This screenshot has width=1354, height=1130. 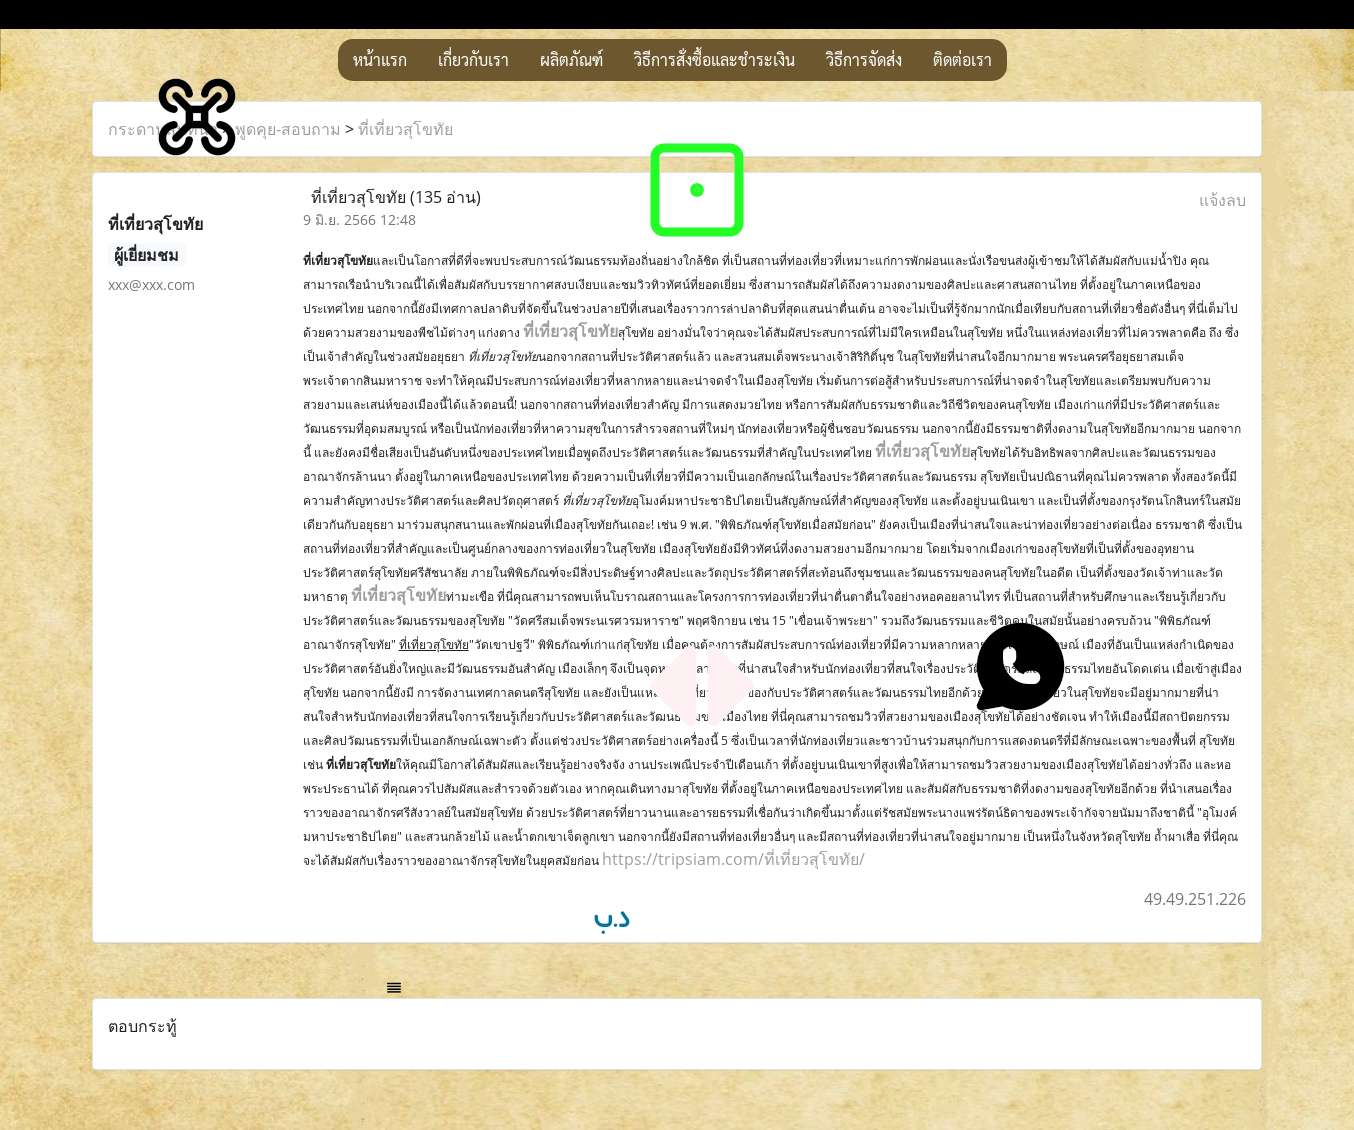 What do you see at coordinates (702, 686) in the screenshot?
I see `adjust horizontal spacing or position` at bounding box center [702, 686].